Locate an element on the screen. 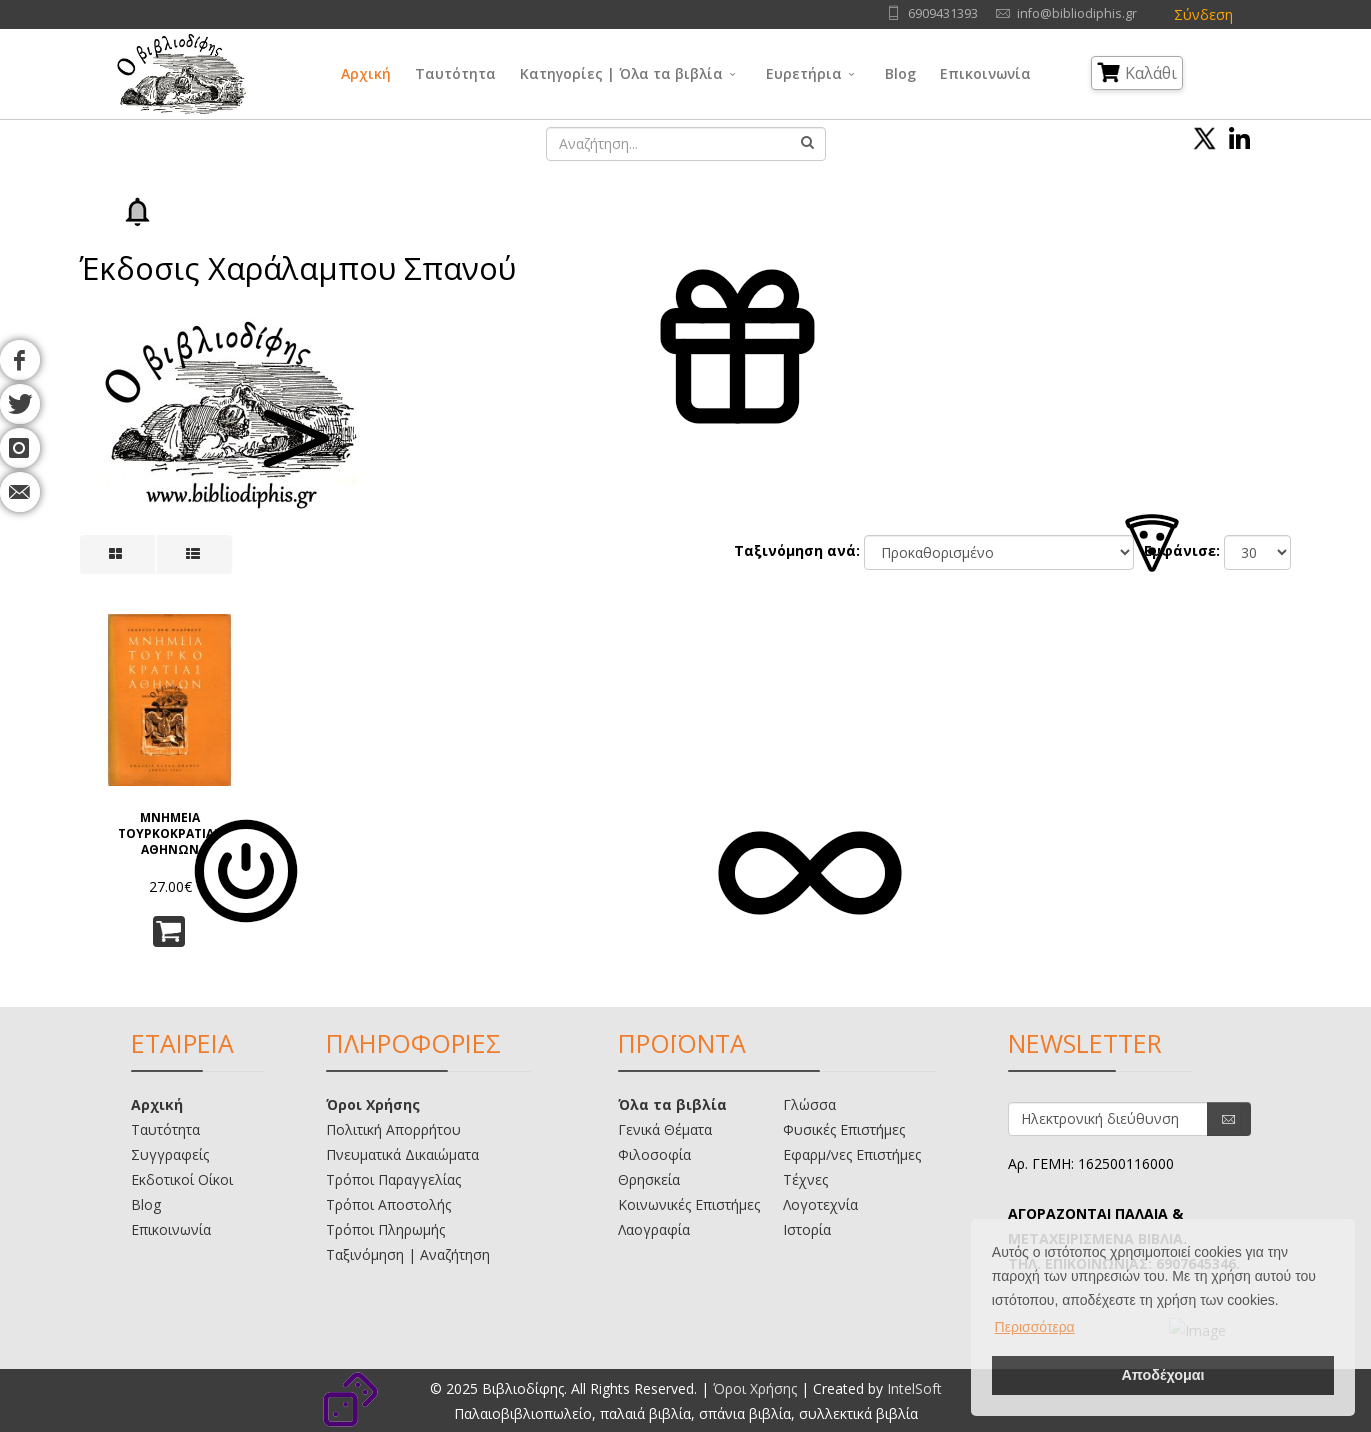 The image size is (1371, 1432). navigate to the next item or page is located at coordinates (296, 438).